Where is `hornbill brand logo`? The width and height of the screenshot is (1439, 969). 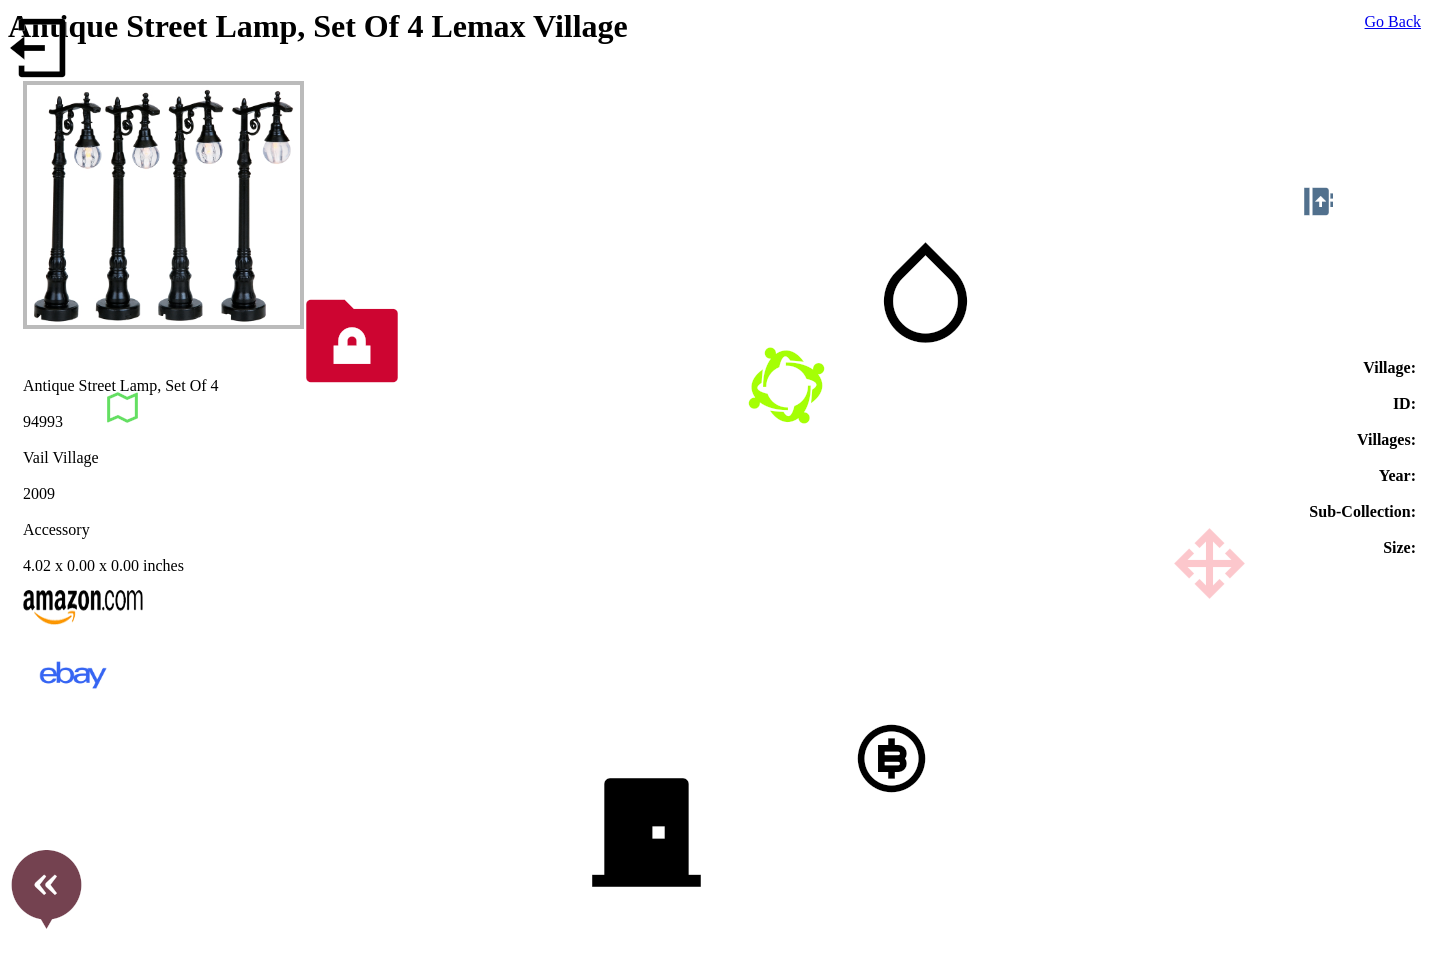 hornbill brand logo is located at coordinates (786, 385).